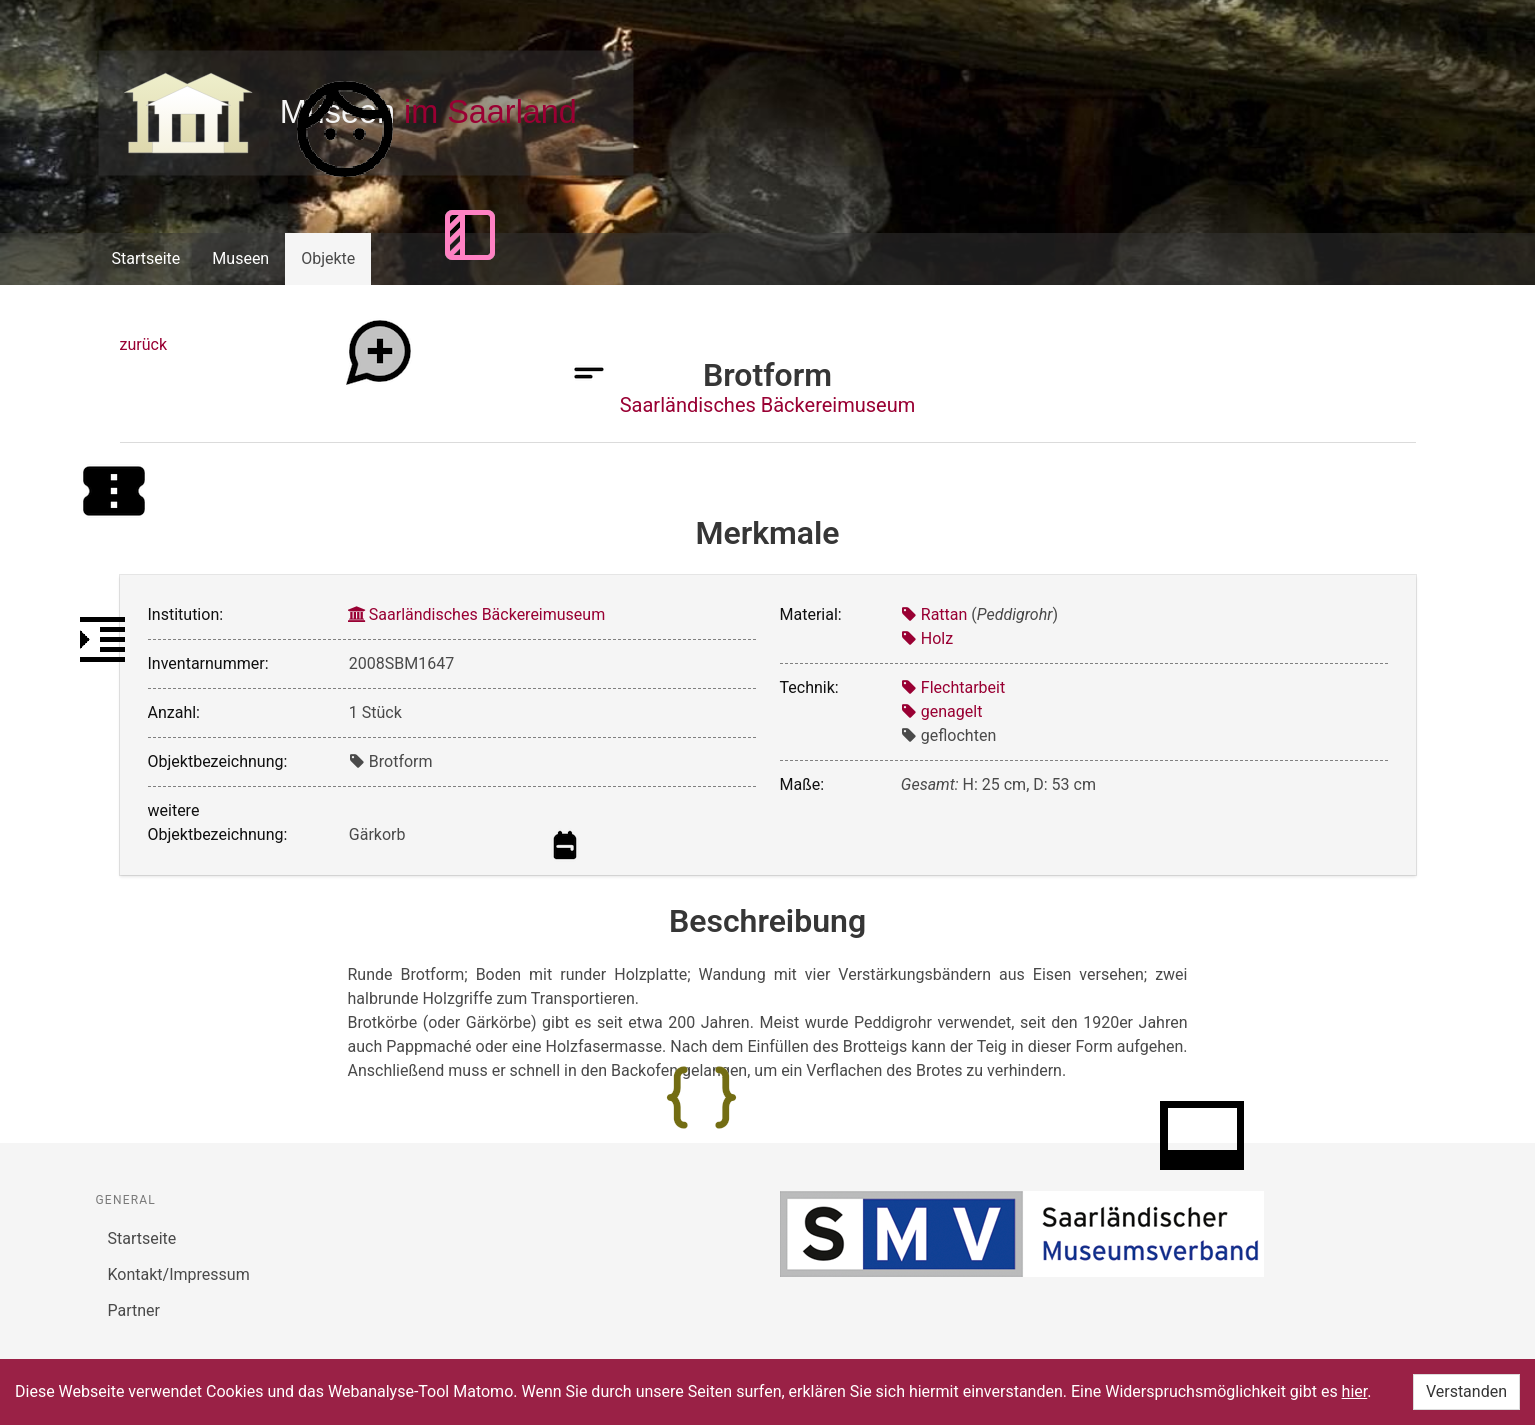 The width and height of the screenshot is (1535, 1425). What do you see at coordinates (470, 235) in the screenshot?
I see `freeze the left column in a spreadsheet` at bounding box center [470, 235].